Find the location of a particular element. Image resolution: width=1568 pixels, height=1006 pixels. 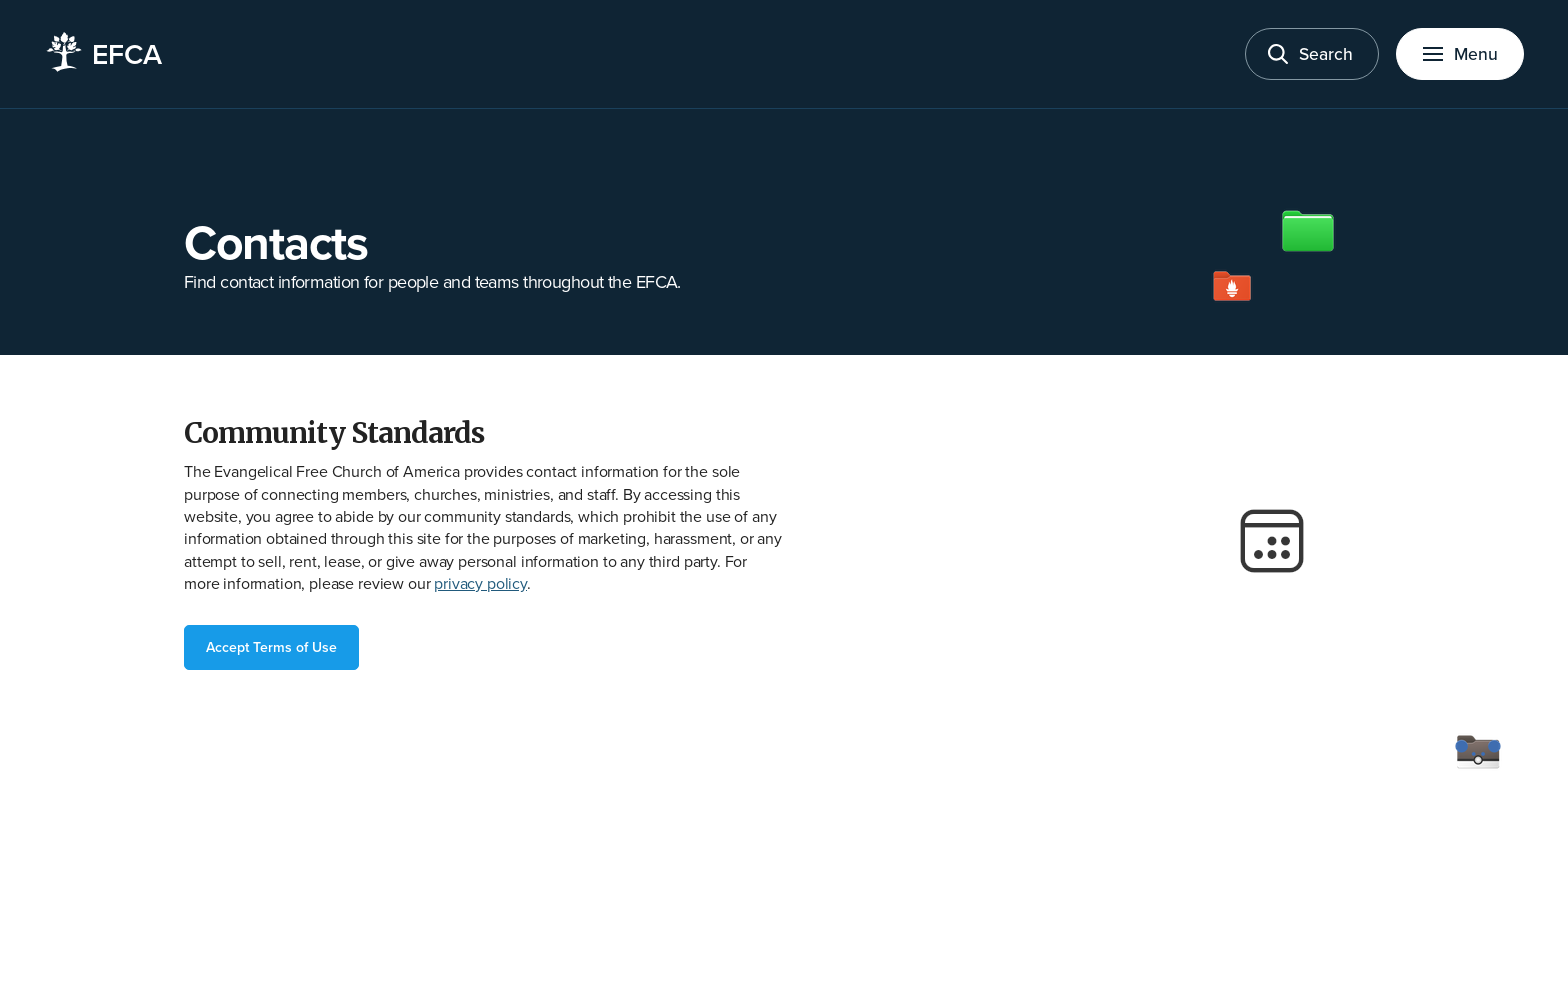

open calendar application is located at coordinates (1272, 541).